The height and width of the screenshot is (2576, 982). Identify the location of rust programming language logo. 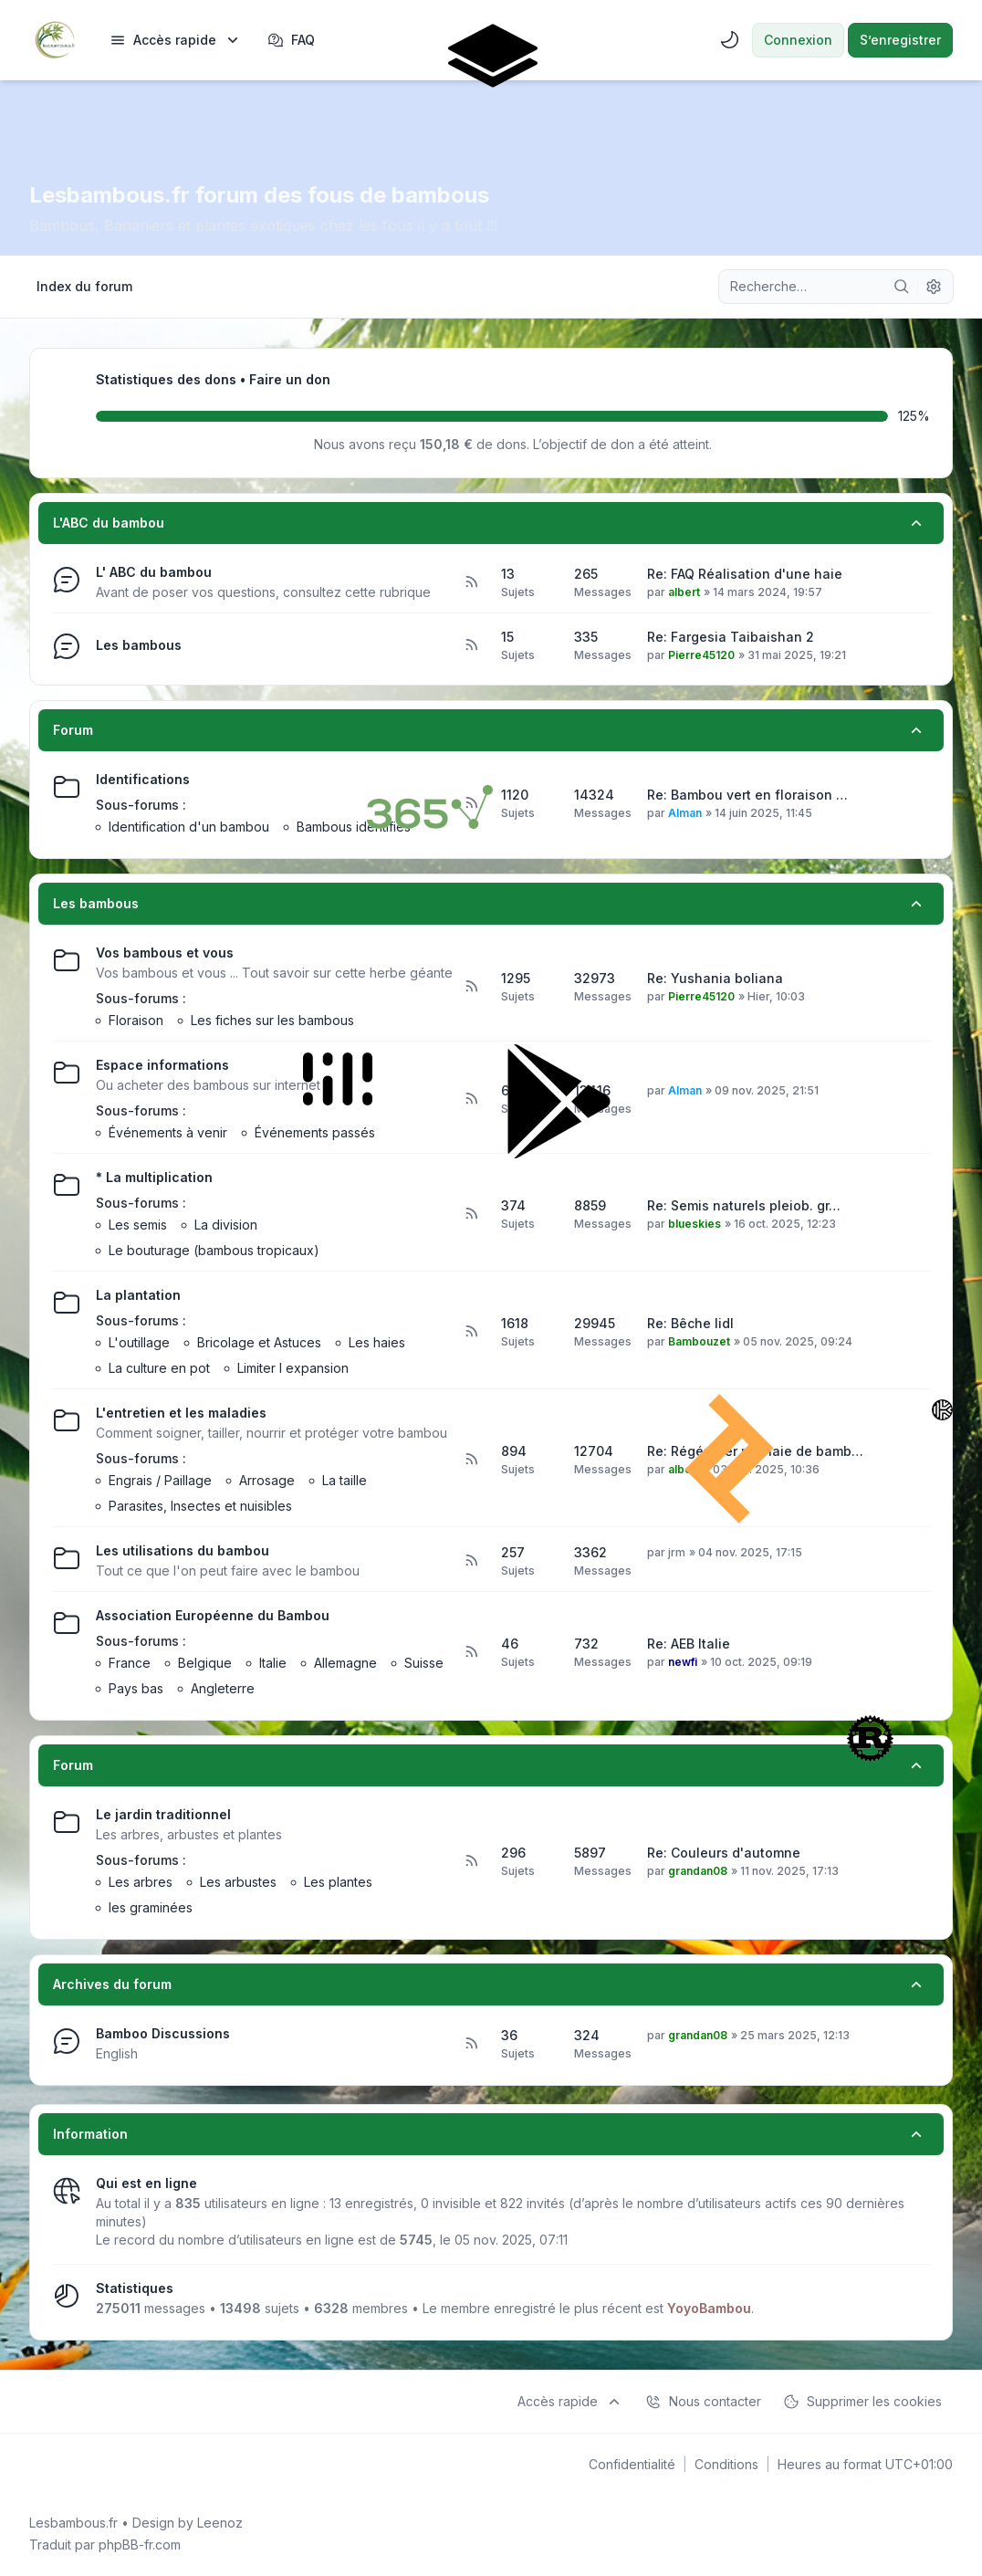
(870, 1738).